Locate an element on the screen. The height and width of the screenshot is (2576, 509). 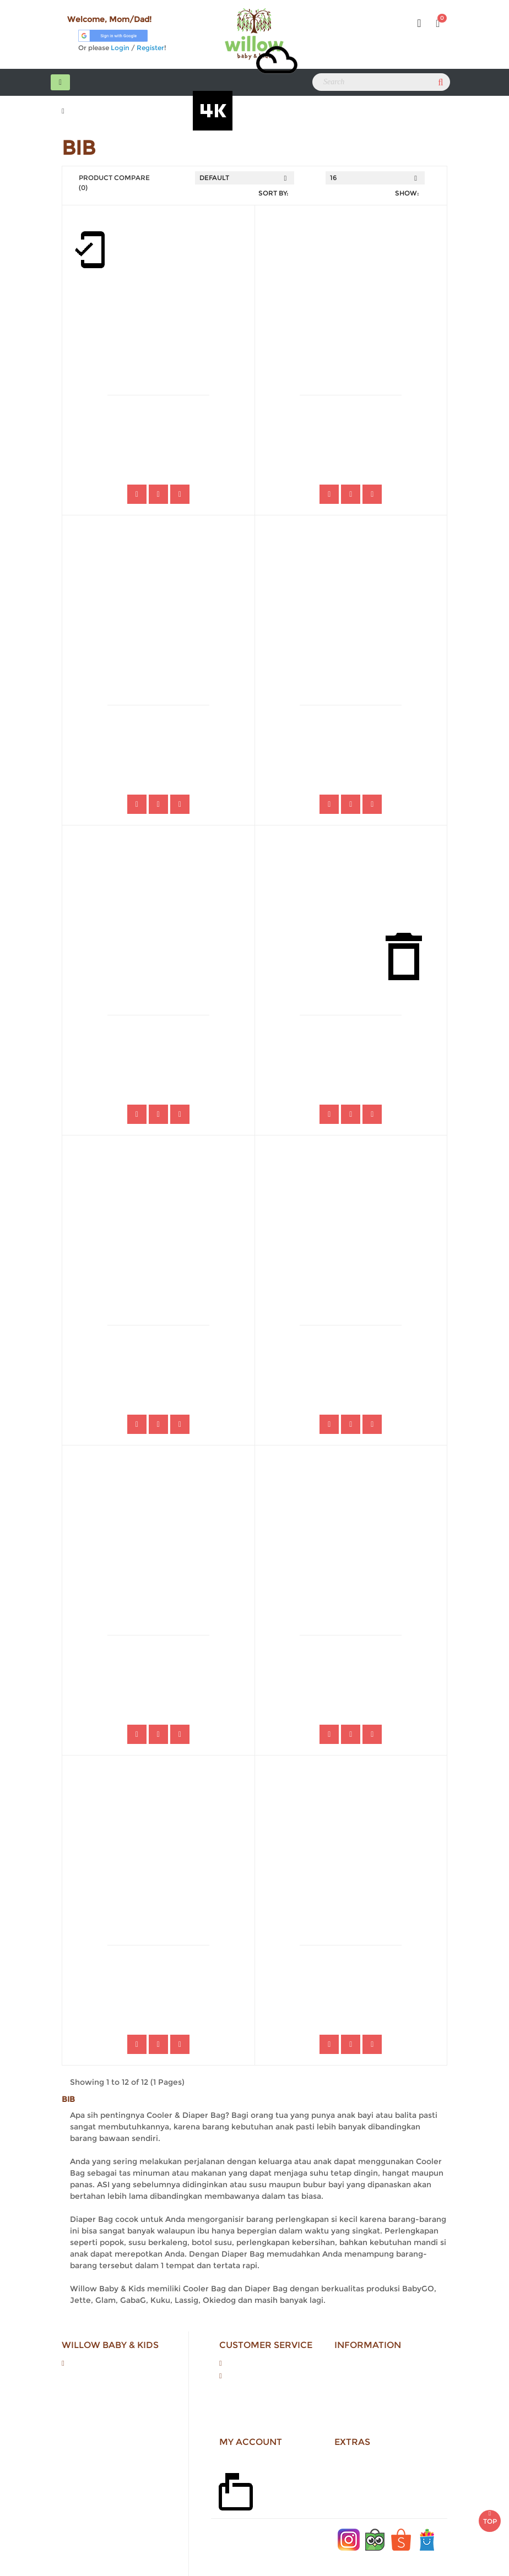
indicates mobile-friendly or responsive design is located at coordinates (89, 249).